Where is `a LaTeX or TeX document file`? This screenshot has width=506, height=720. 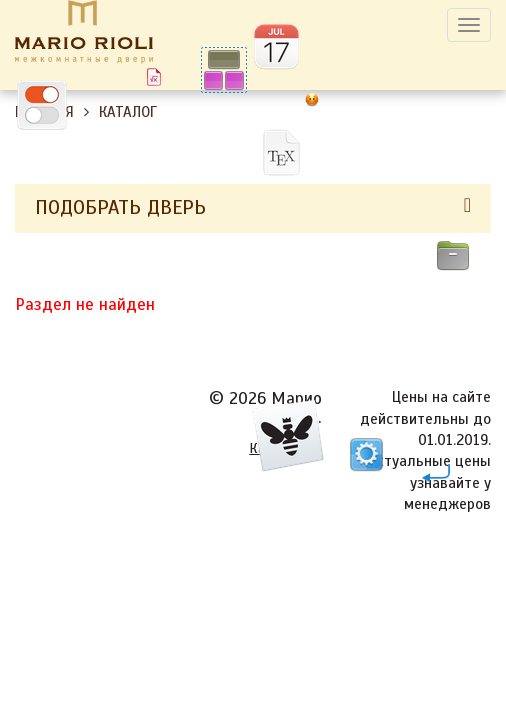 a LaTeX or TeX document file is located at coordinates (281, 152).